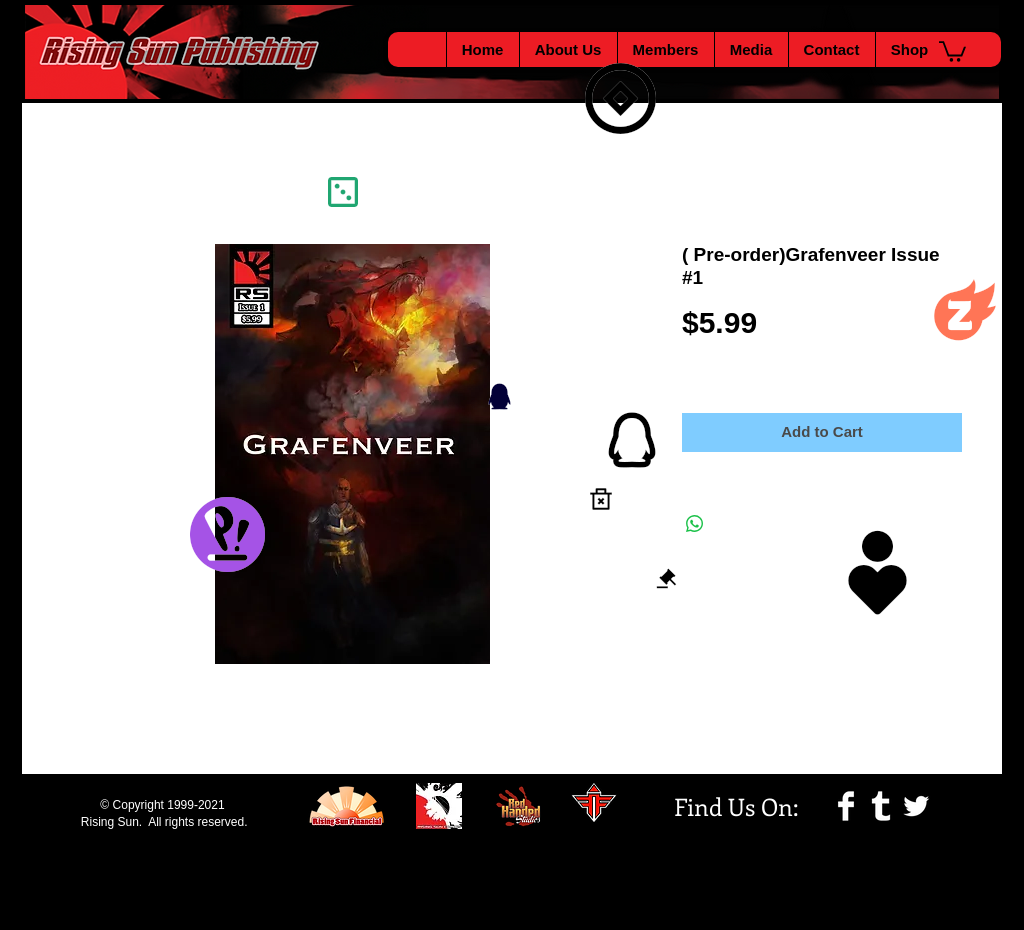 This screenshot has width=1024, height=930. What do you see at coordinates (620, 98) in the screenshot?
I see `view in-app currency or coin balance` at bounding box center [620, 98].